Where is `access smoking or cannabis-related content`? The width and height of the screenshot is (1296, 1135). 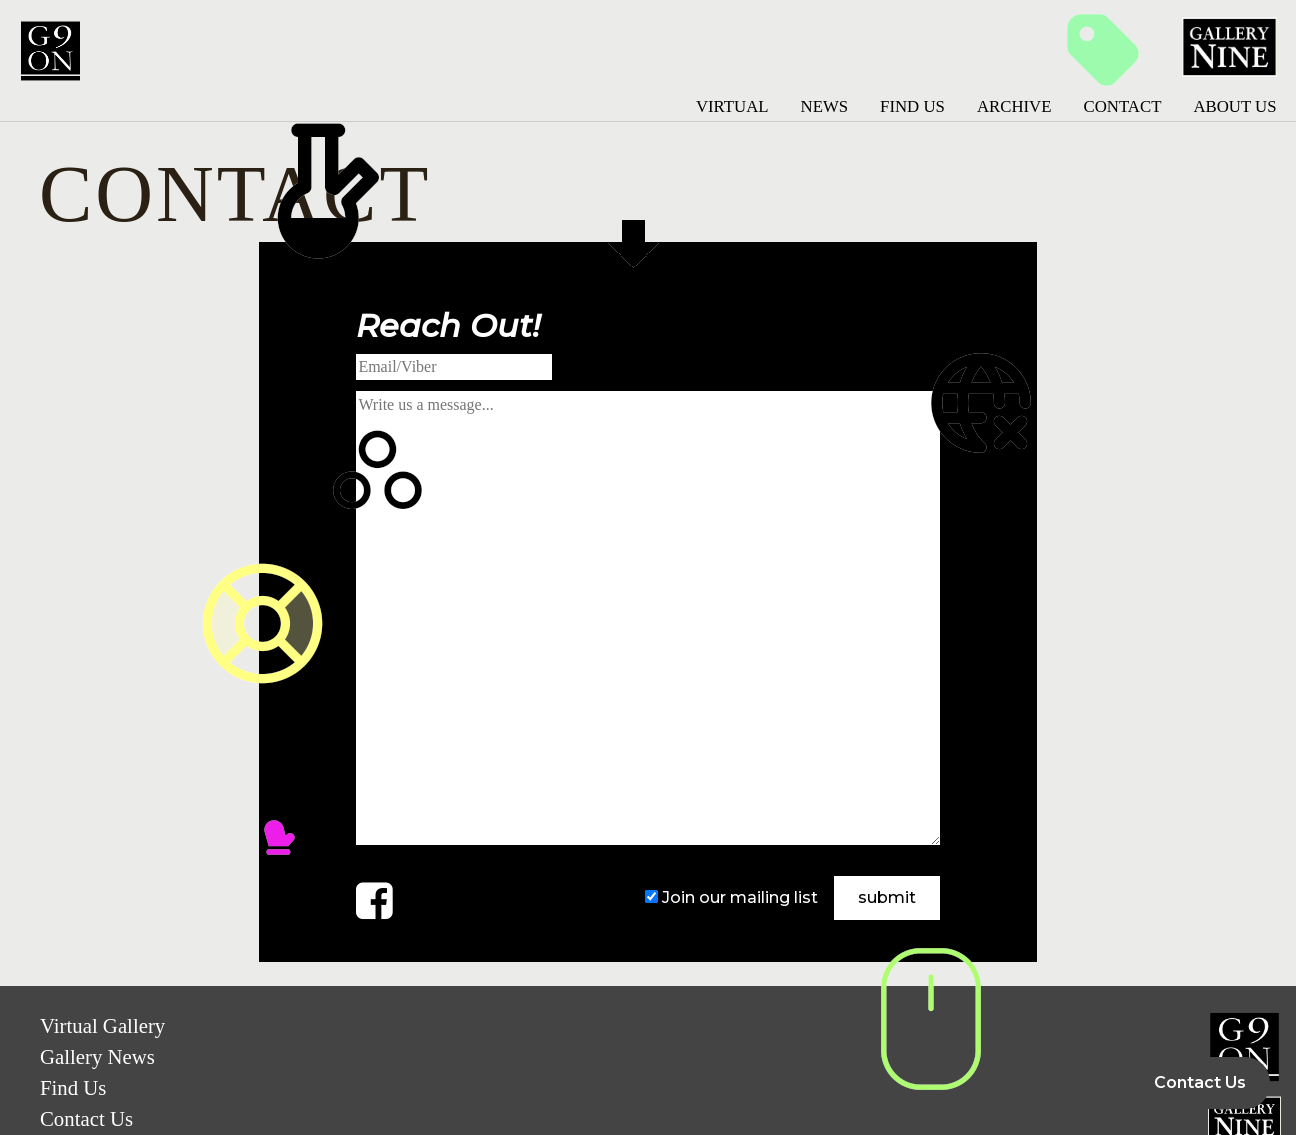 access smoking or cannabis-related content is located at coordinates (325, 191).